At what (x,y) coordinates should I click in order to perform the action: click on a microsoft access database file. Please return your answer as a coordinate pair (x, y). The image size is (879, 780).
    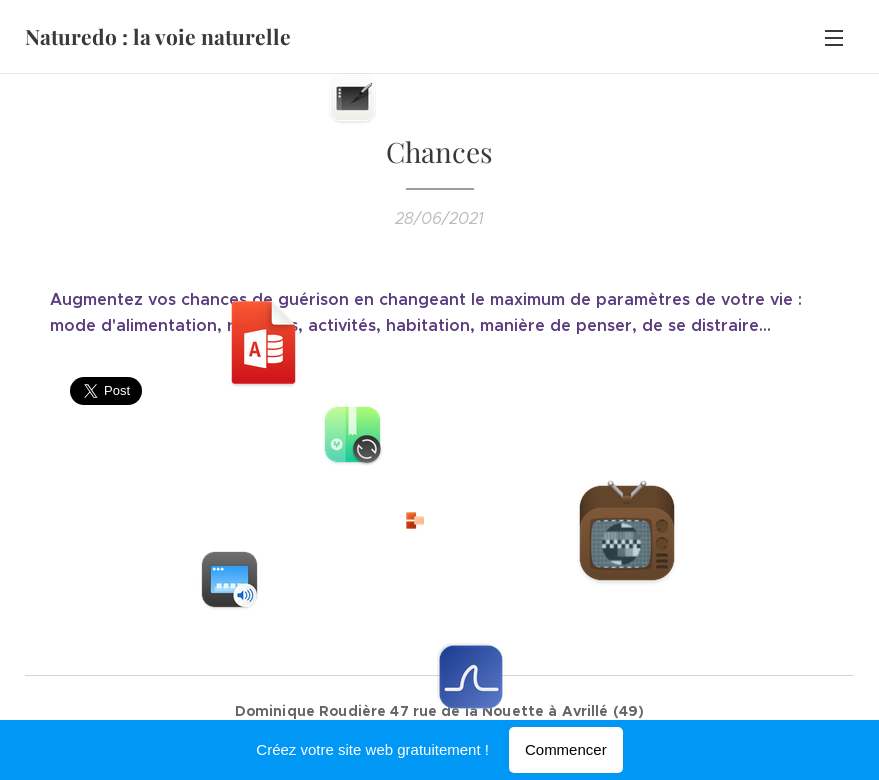
    Looking at the image, I should click on (263, 342).